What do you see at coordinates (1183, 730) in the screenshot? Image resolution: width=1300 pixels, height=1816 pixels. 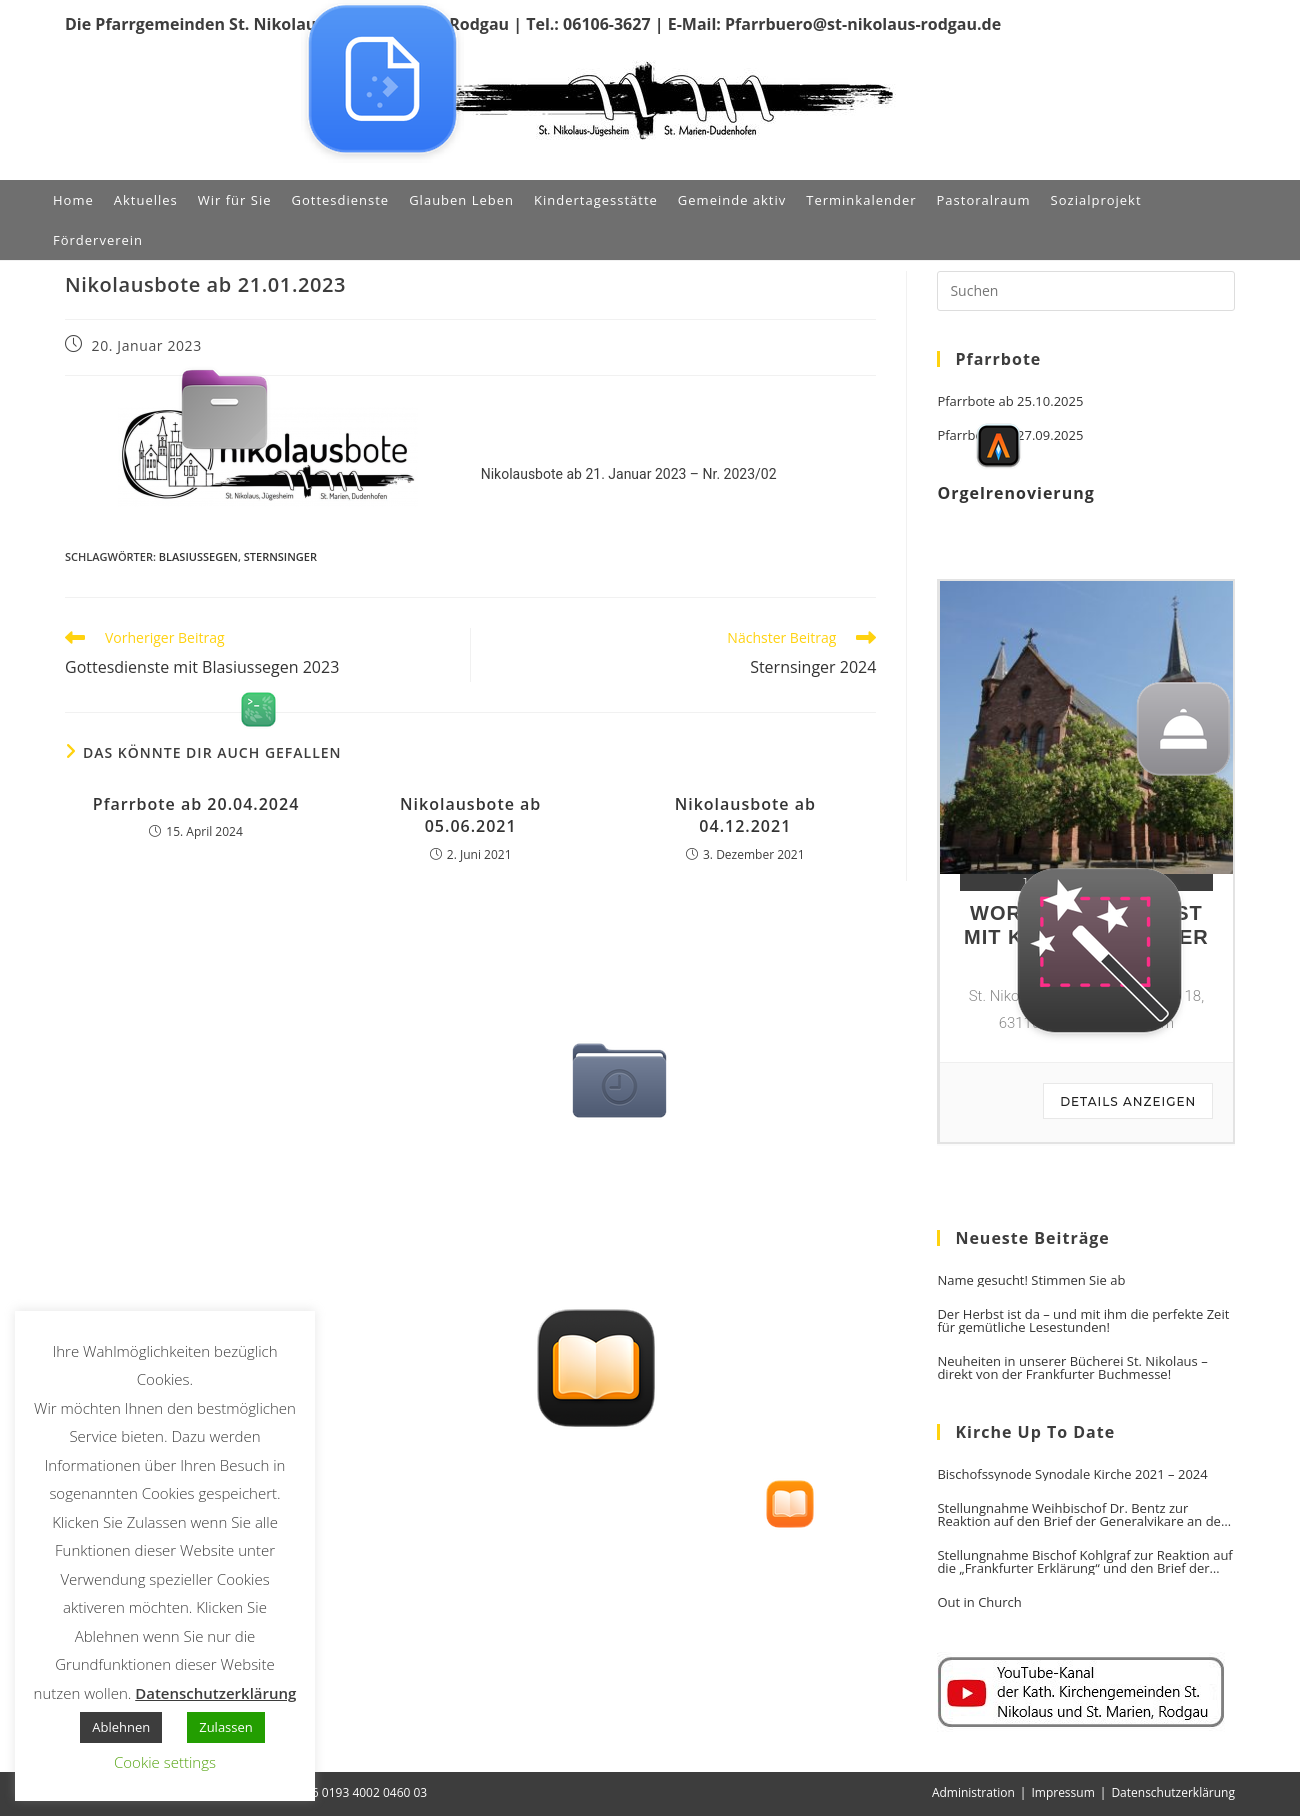 I see `access session services preferences` at bounding box center [1183, 730].